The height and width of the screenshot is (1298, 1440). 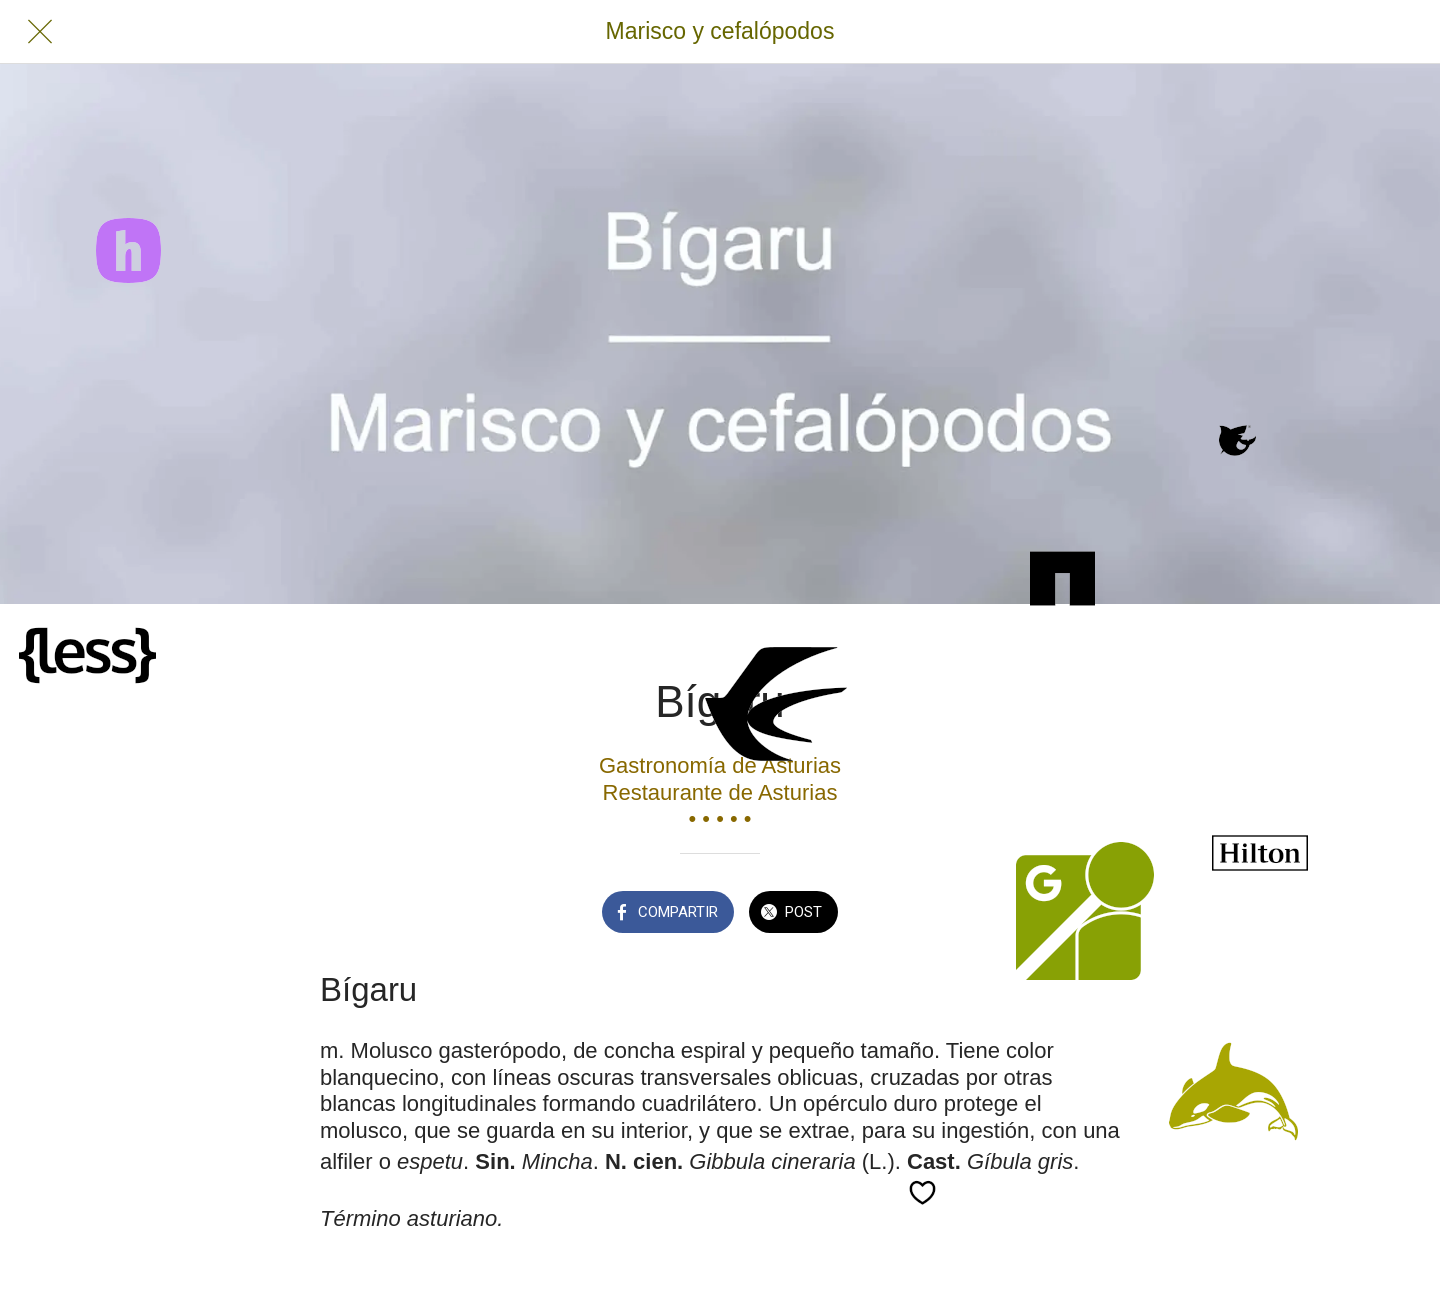 What do you see at coordinates (128, 250) in the screenshot?
I see `Hack Club logo` at bounding box center [128, 250].